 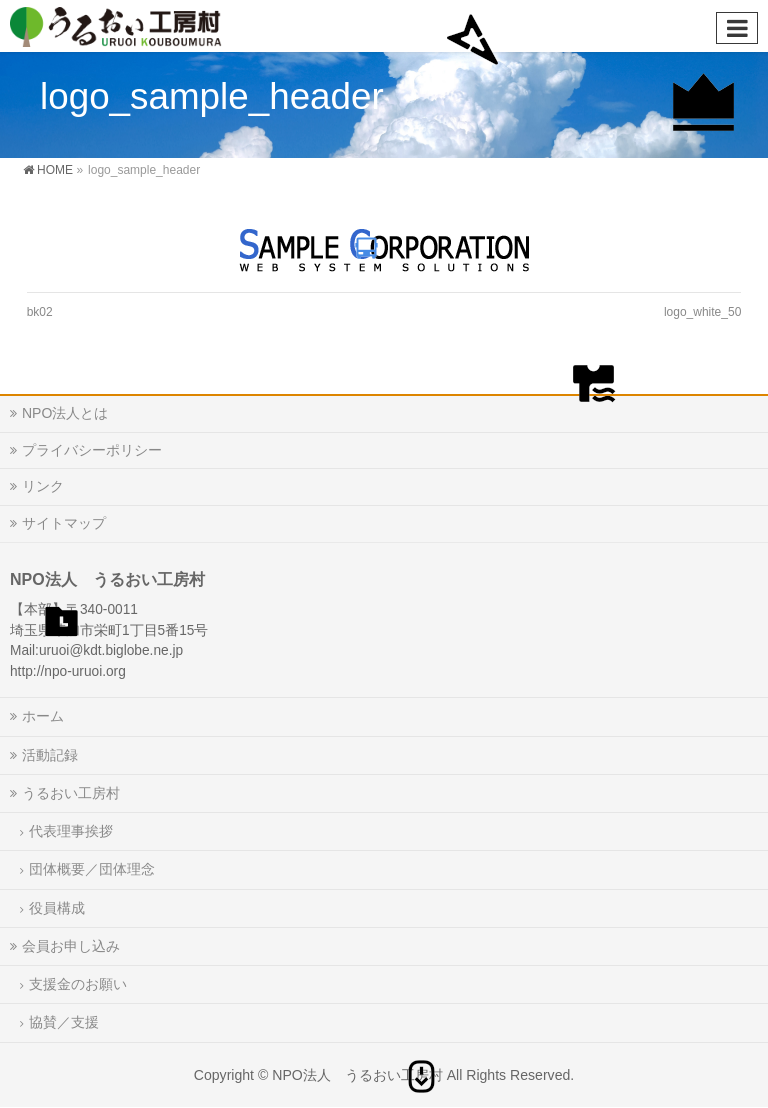 What do you see at coordinates (472, 39) in the screenshot?
I see `open mapillary street-level imagery app` at bounding box center [472, 39].